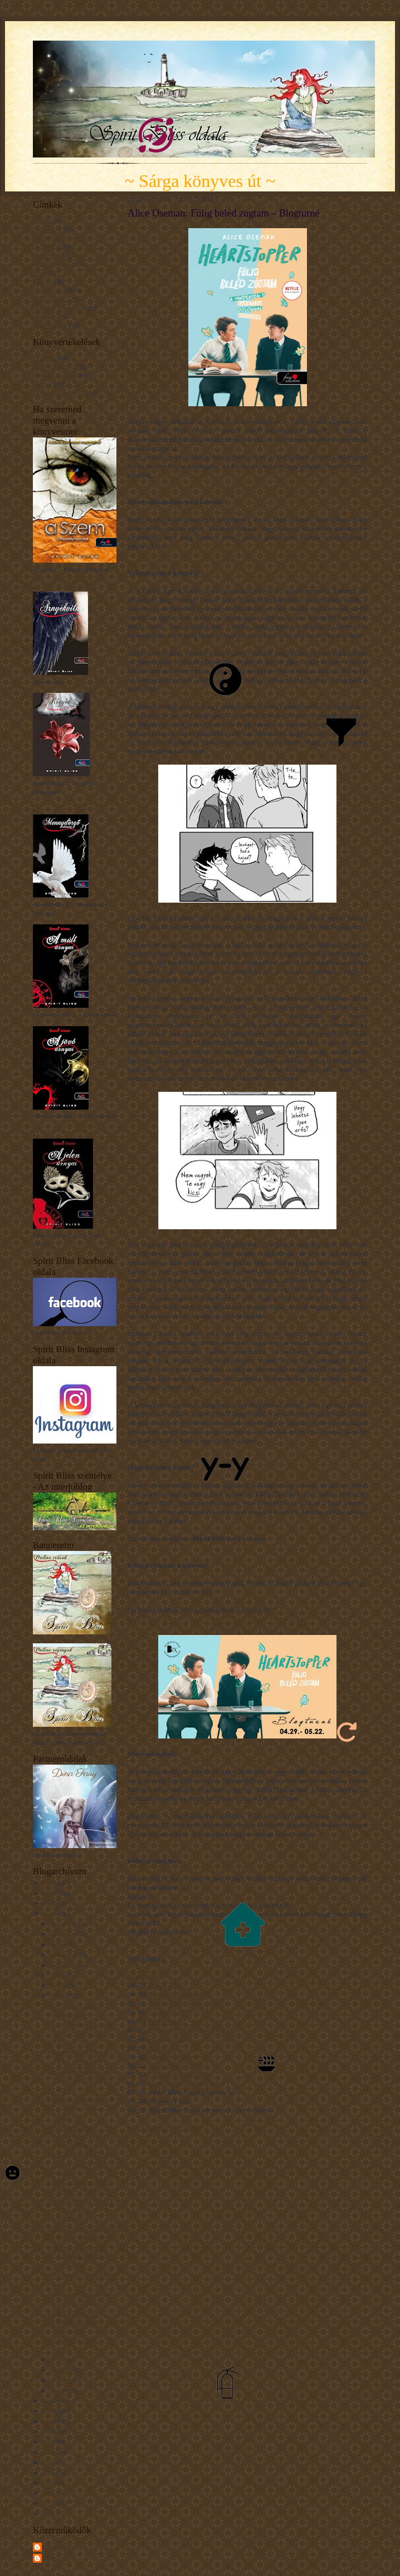  I want to click on filter or sort content, so click(341, 733).